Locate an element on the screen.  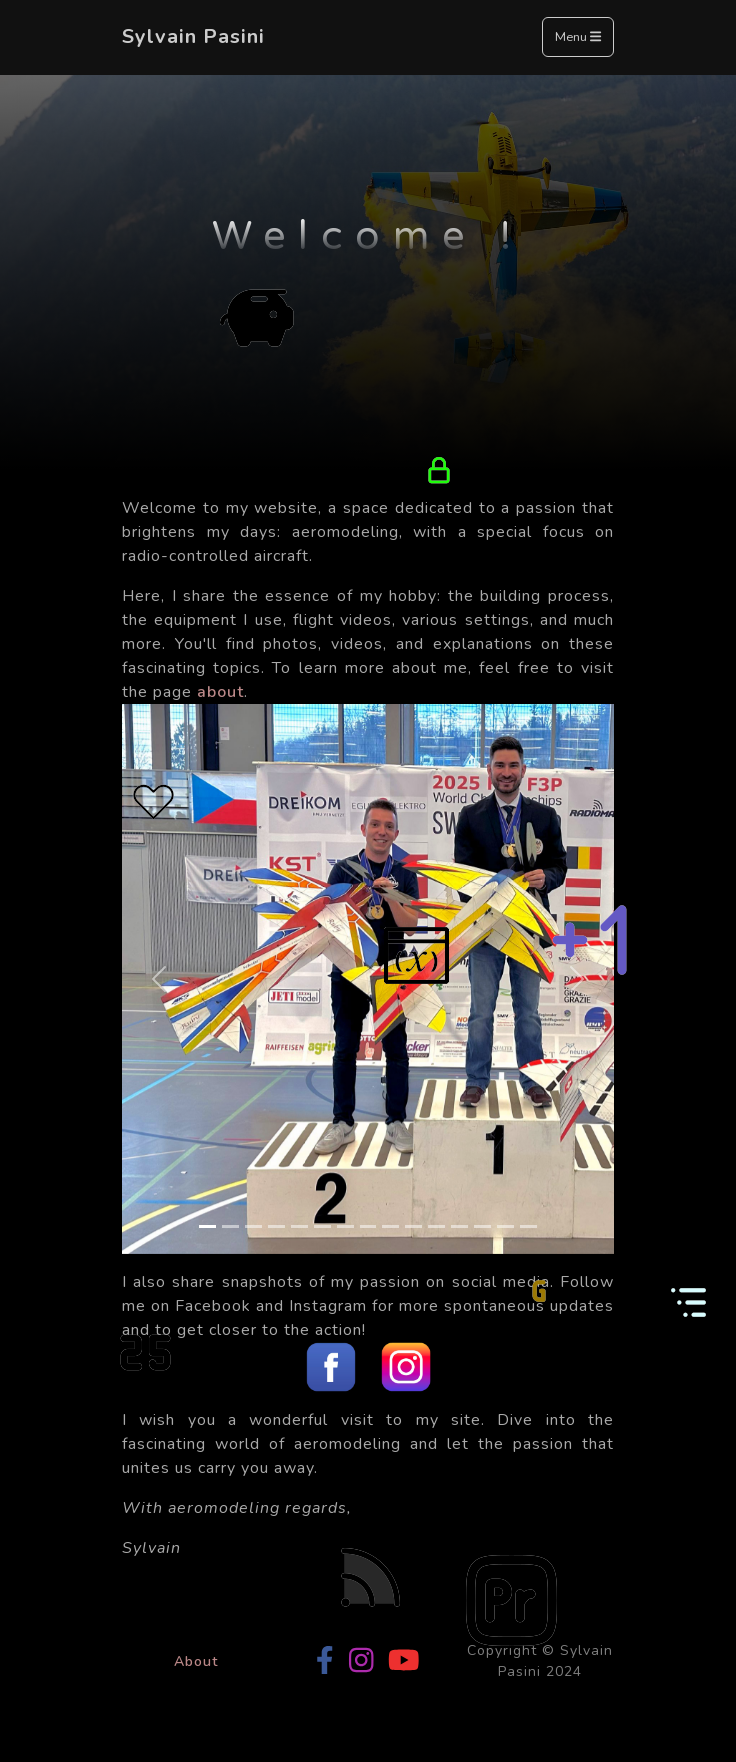
indicates a locked or secure item is located at coordinates (439, 471).